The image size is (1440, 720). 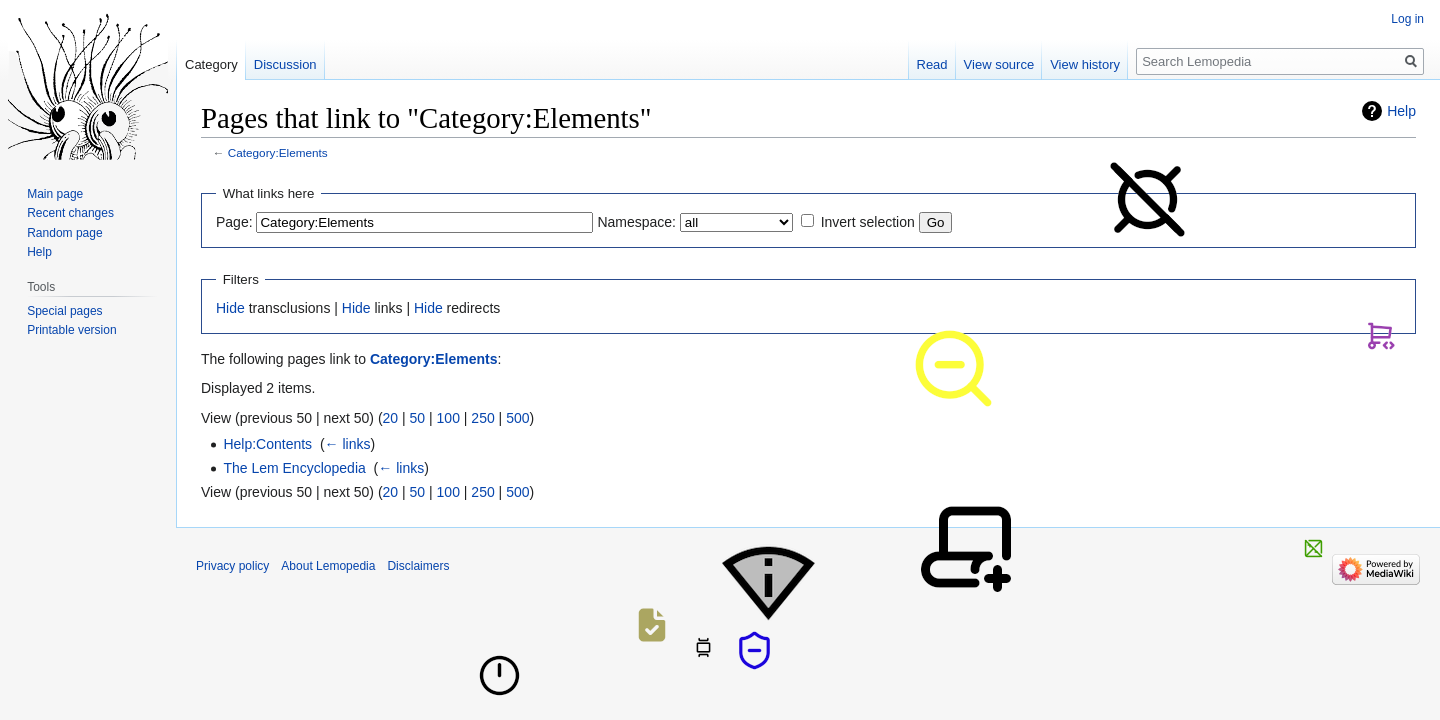 What do you see at coordinates (703, 647) in the screenshot?
I see `scroll through a vertical carousel` at bounding box center [703, 647].